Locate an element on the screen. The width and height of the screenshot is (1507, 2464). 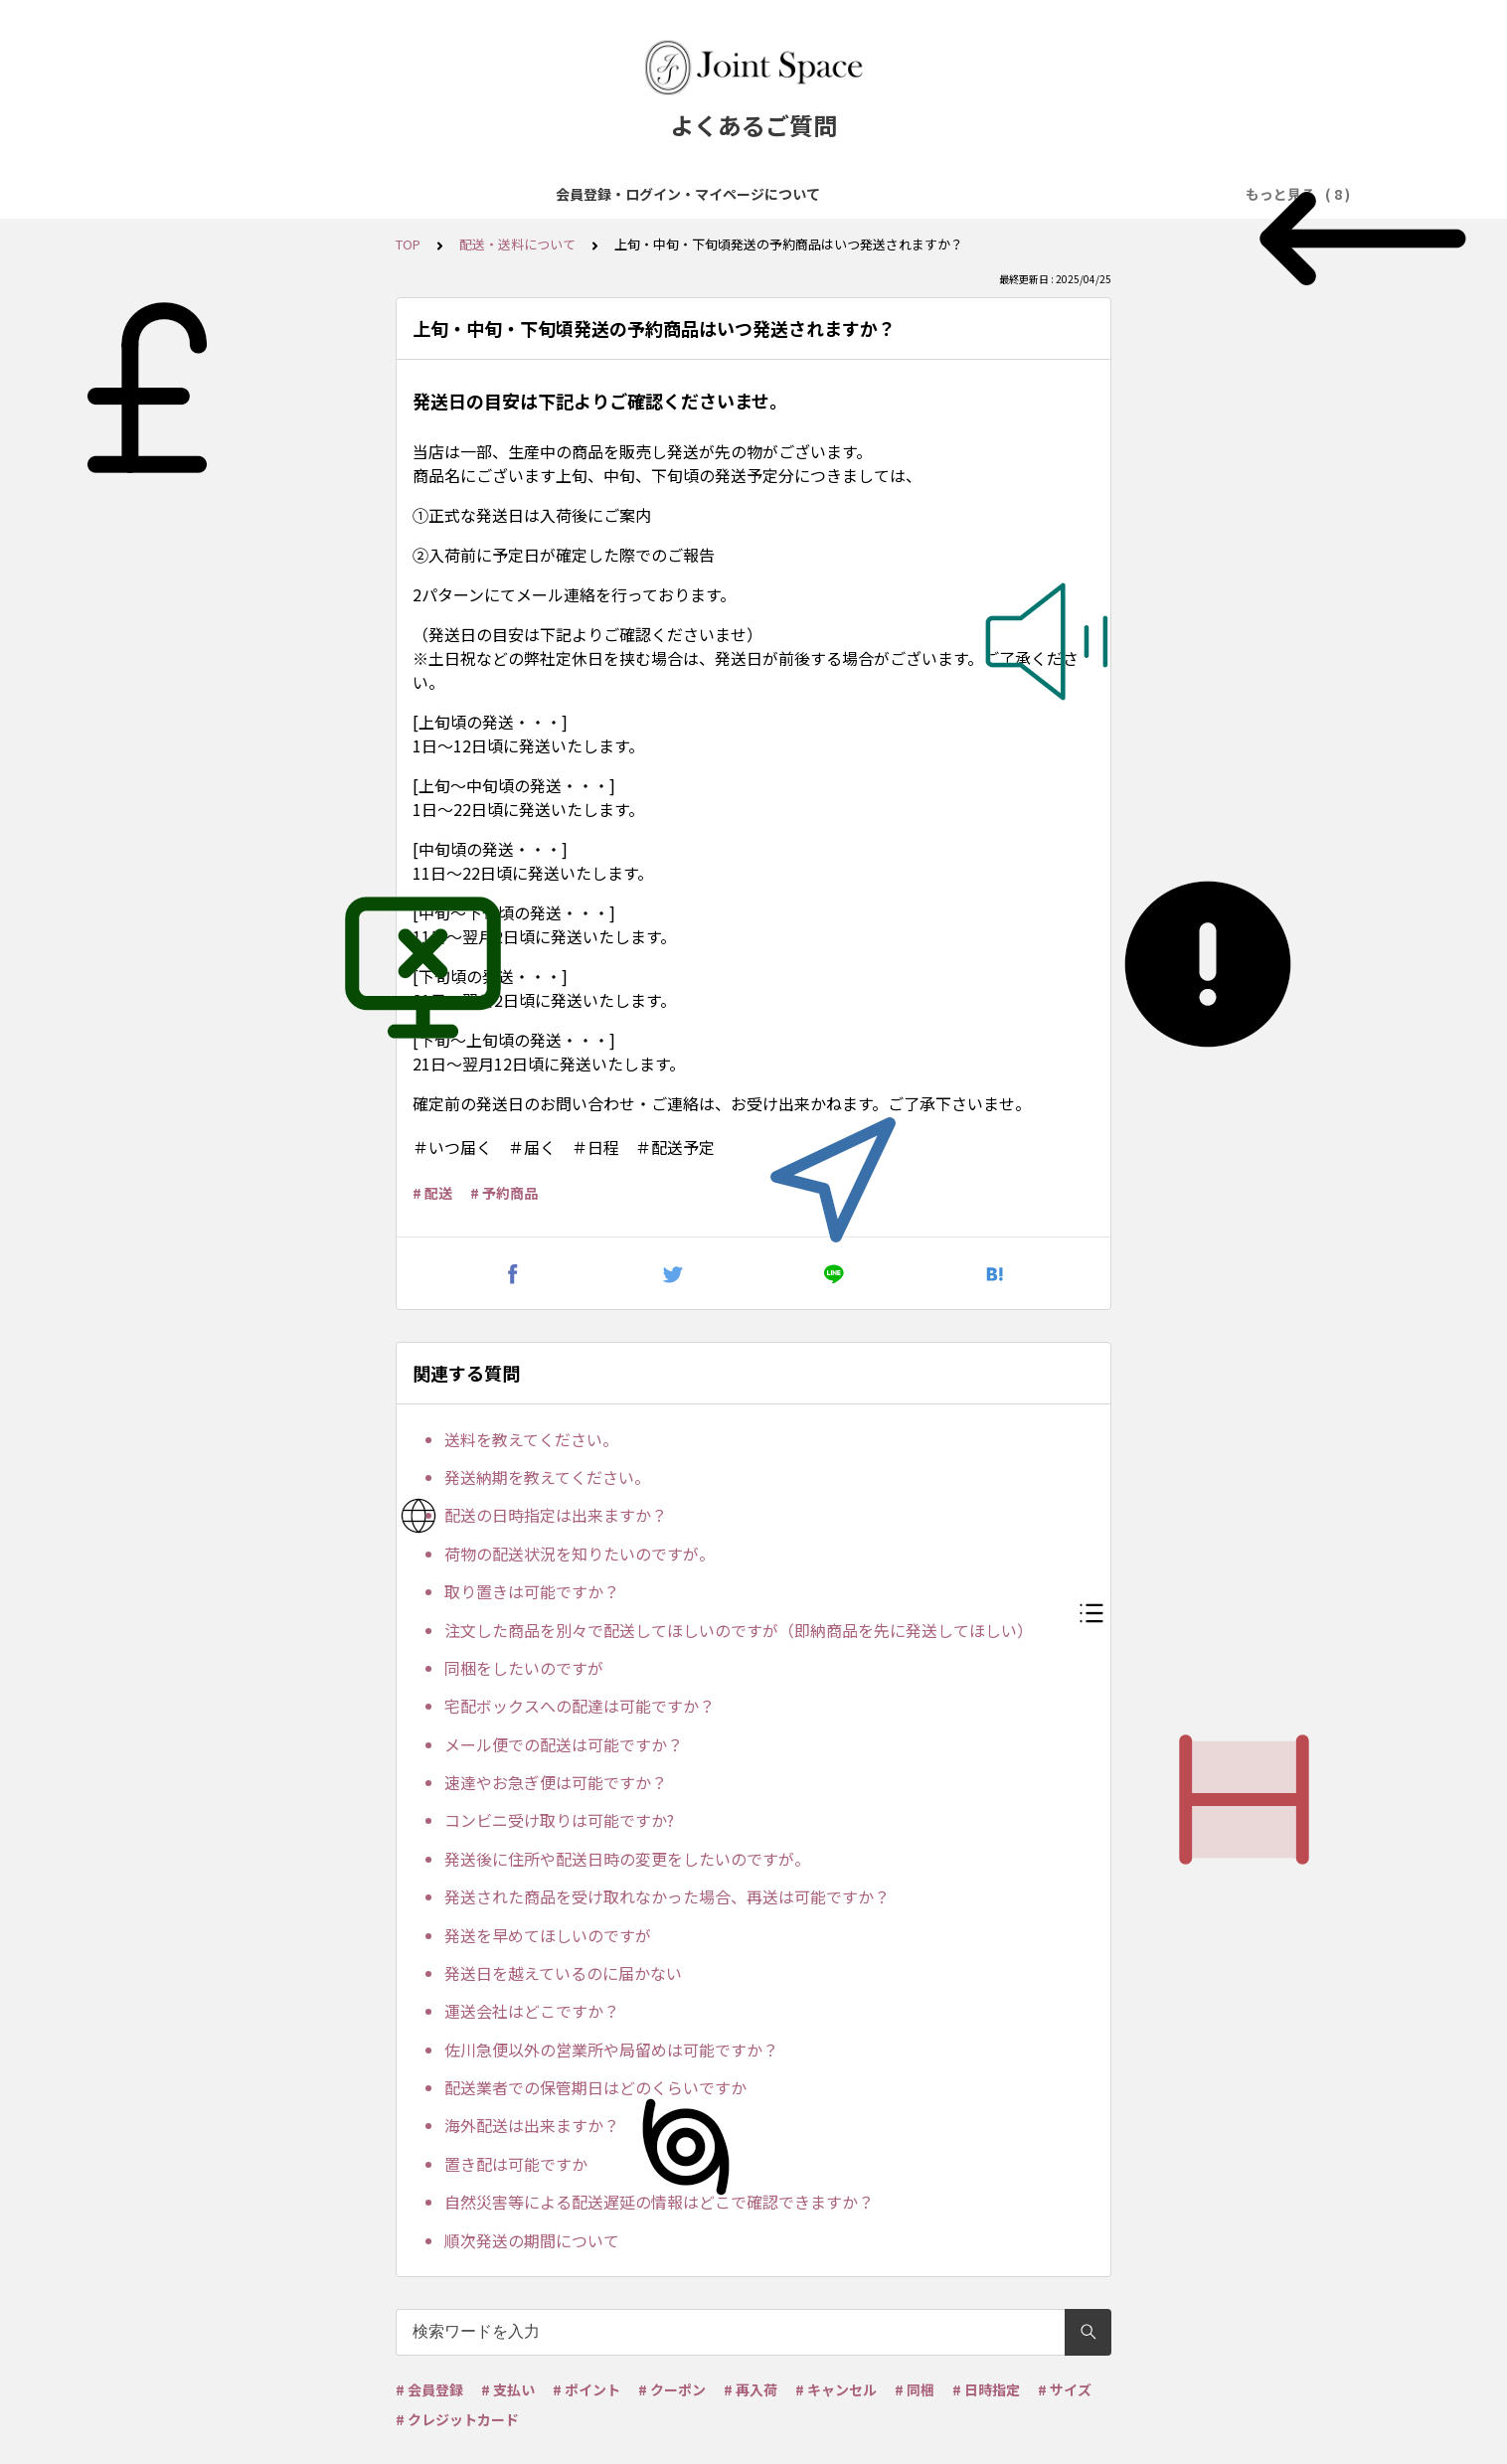
increase or adjust volume is located at coordinates (1044, 641).